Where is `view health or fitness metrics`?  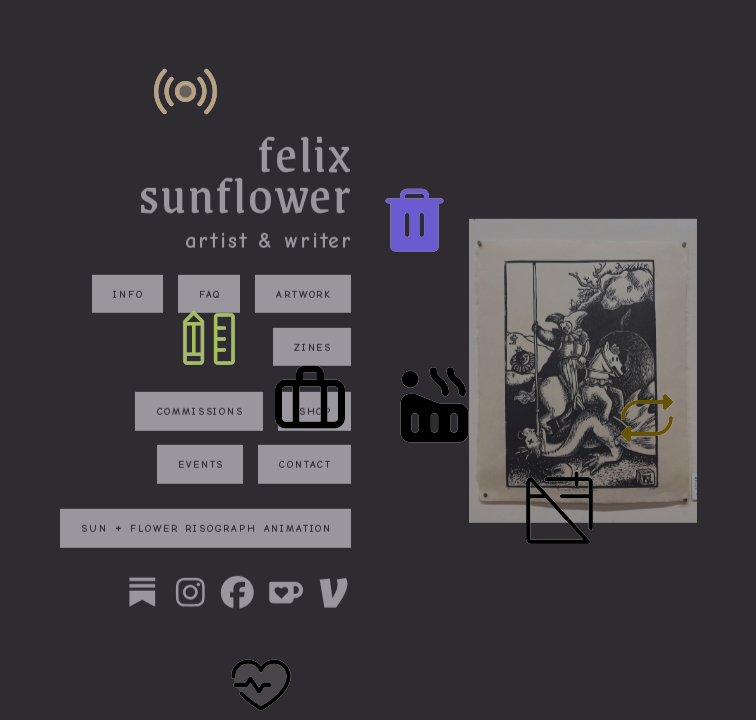 view health or fitness metrics is located at coordinates (261, 683).